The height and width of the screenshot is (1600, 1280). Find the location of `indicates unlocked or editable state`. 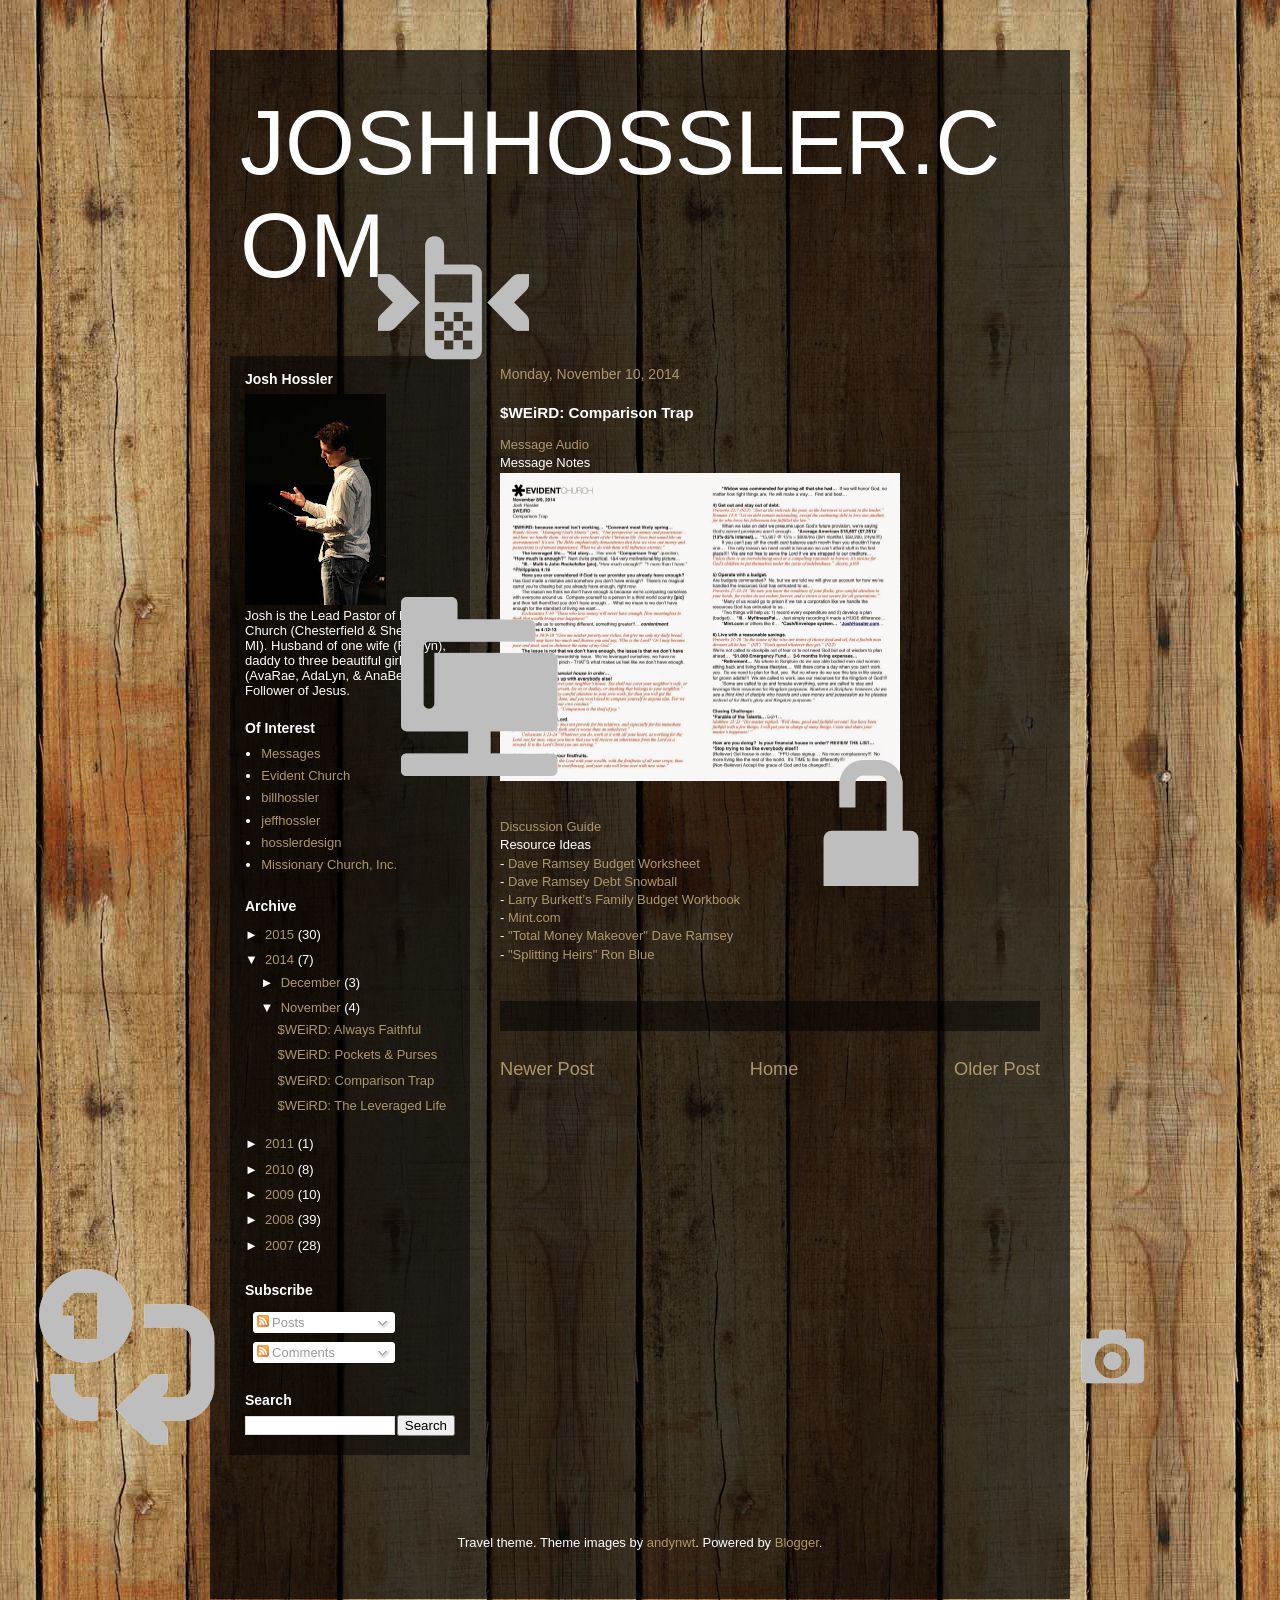

indicates unlocked or editable state is located at coordinates (871, 823).